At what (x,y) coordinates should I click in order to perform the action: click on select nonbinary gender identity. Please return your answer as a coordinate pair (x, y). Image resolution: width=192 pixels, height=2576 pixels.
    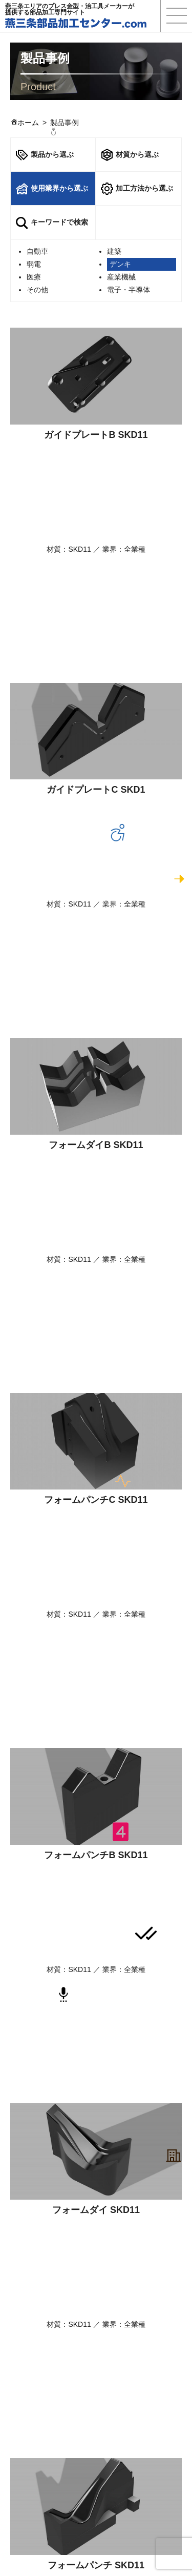
    Looking at the image, I should click on (53, 131).